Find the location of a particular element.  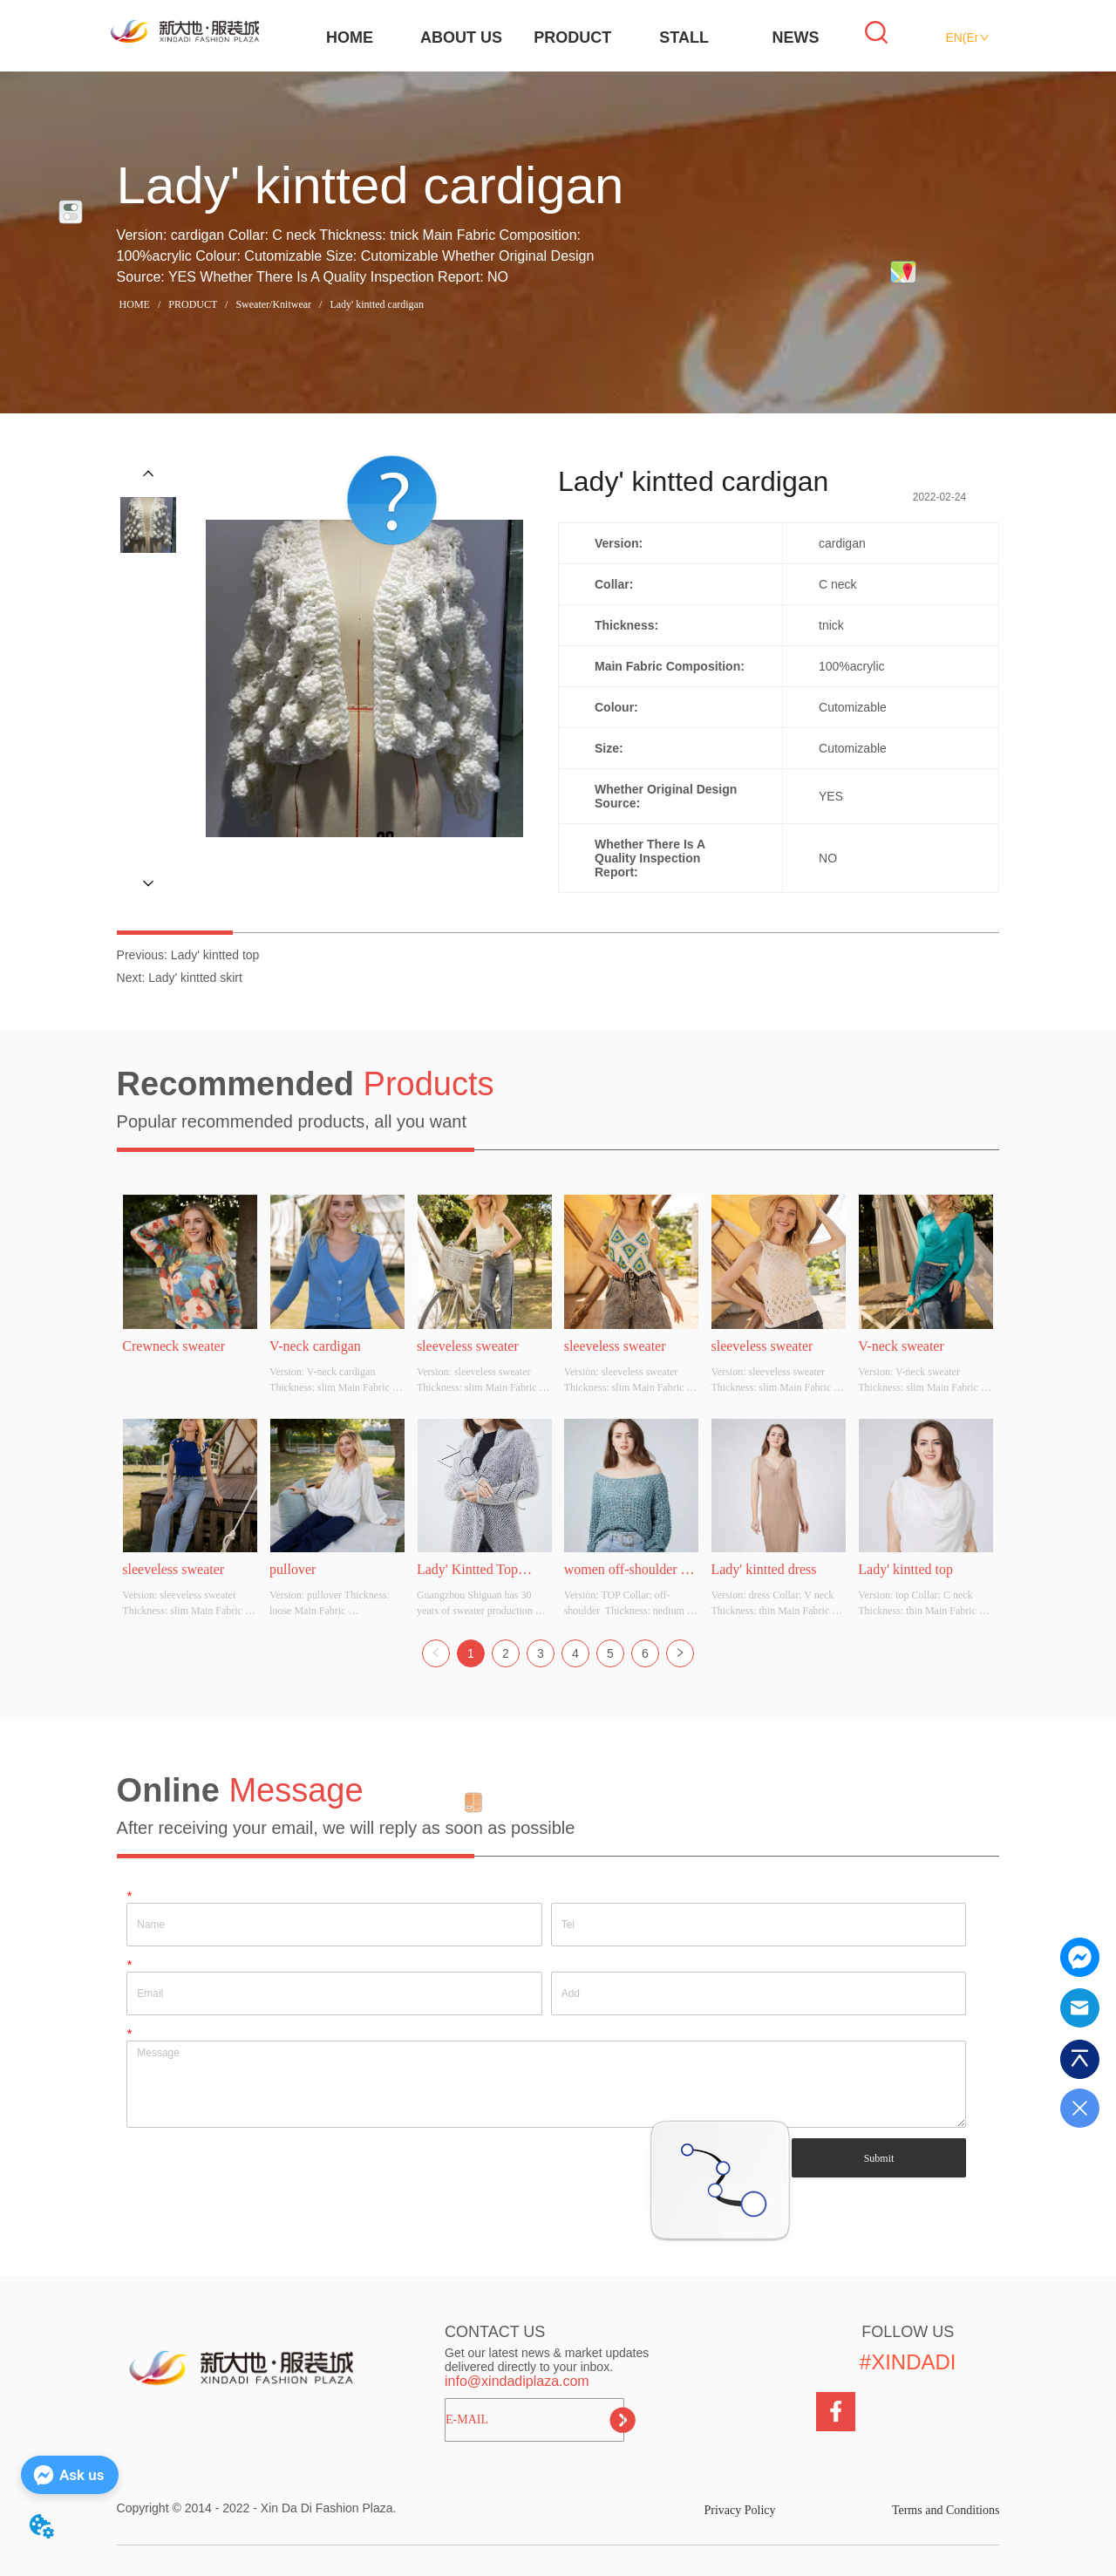

open gnome tweaks to customize system settings is located at coordinates (71, 212).